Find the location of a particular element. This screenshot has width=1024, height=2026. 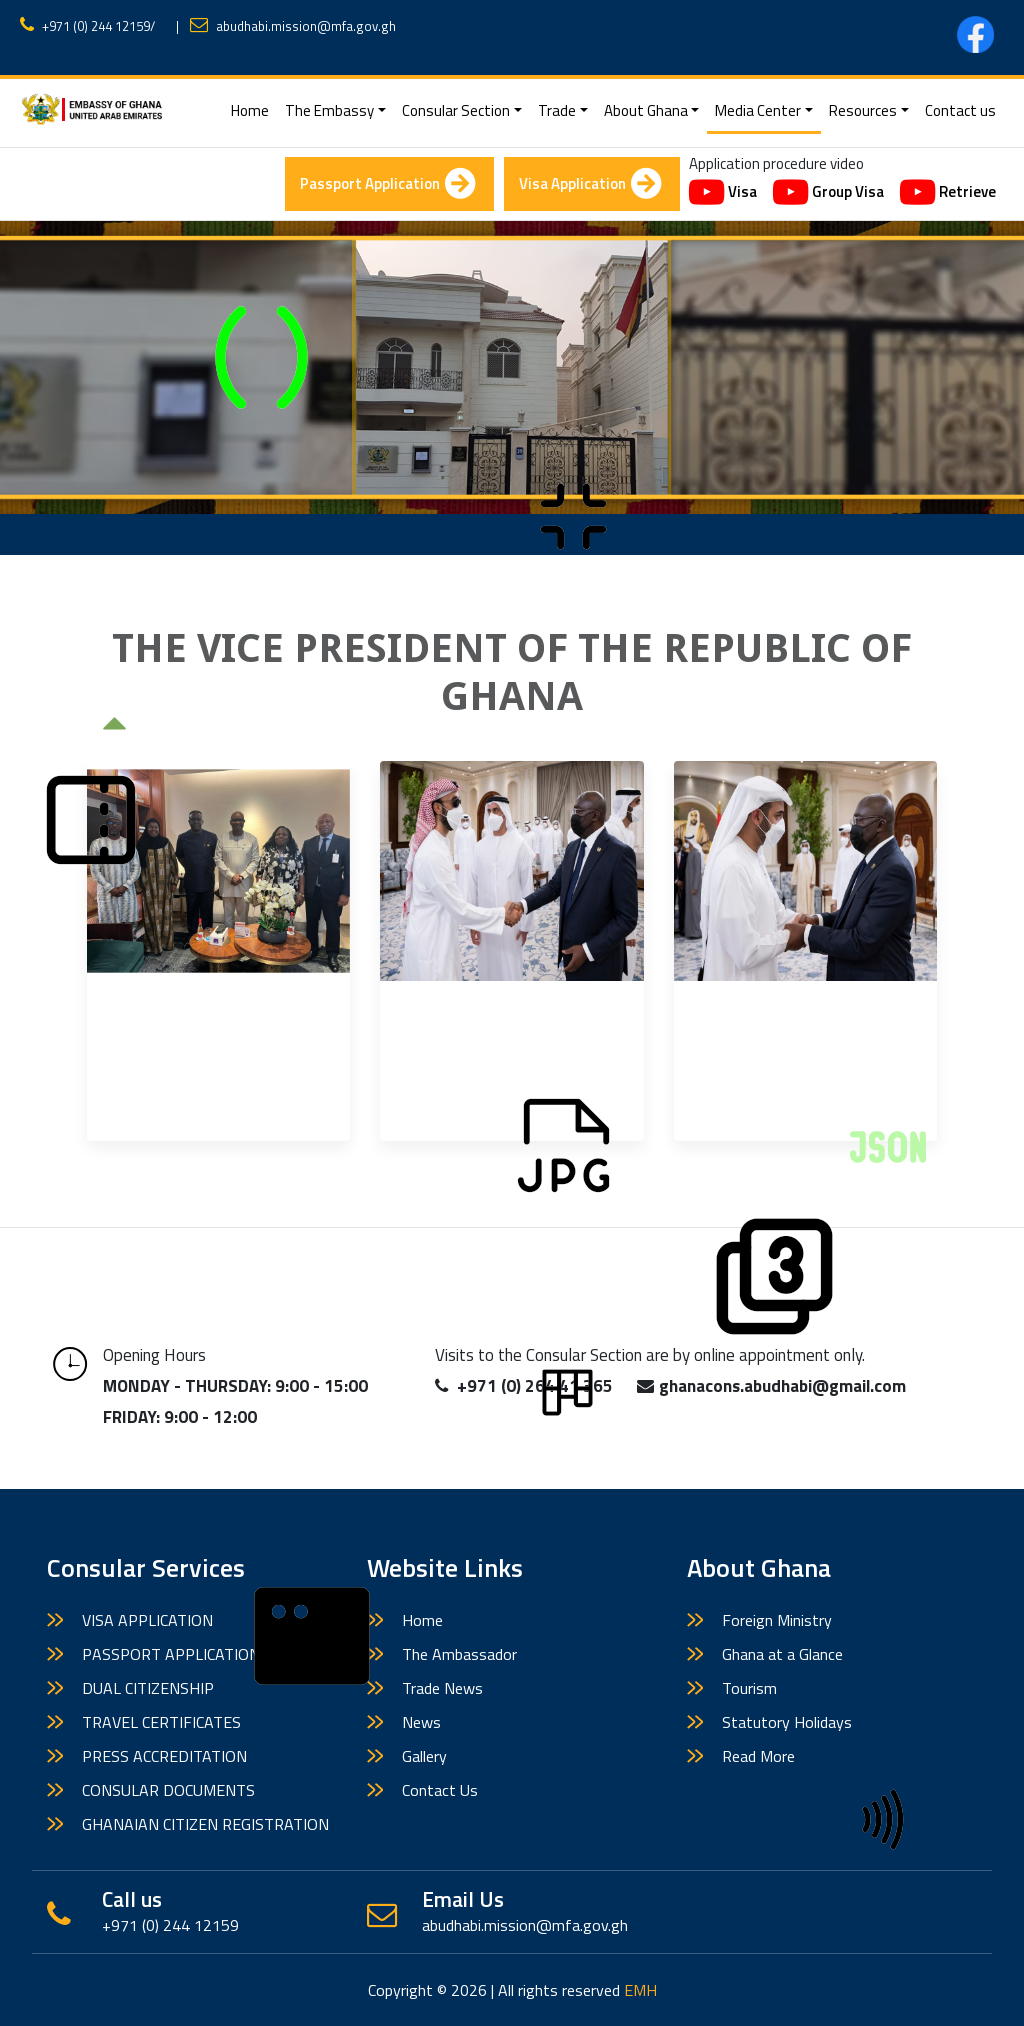

view or open a JPG image file is located at coordinates (566, 1149).